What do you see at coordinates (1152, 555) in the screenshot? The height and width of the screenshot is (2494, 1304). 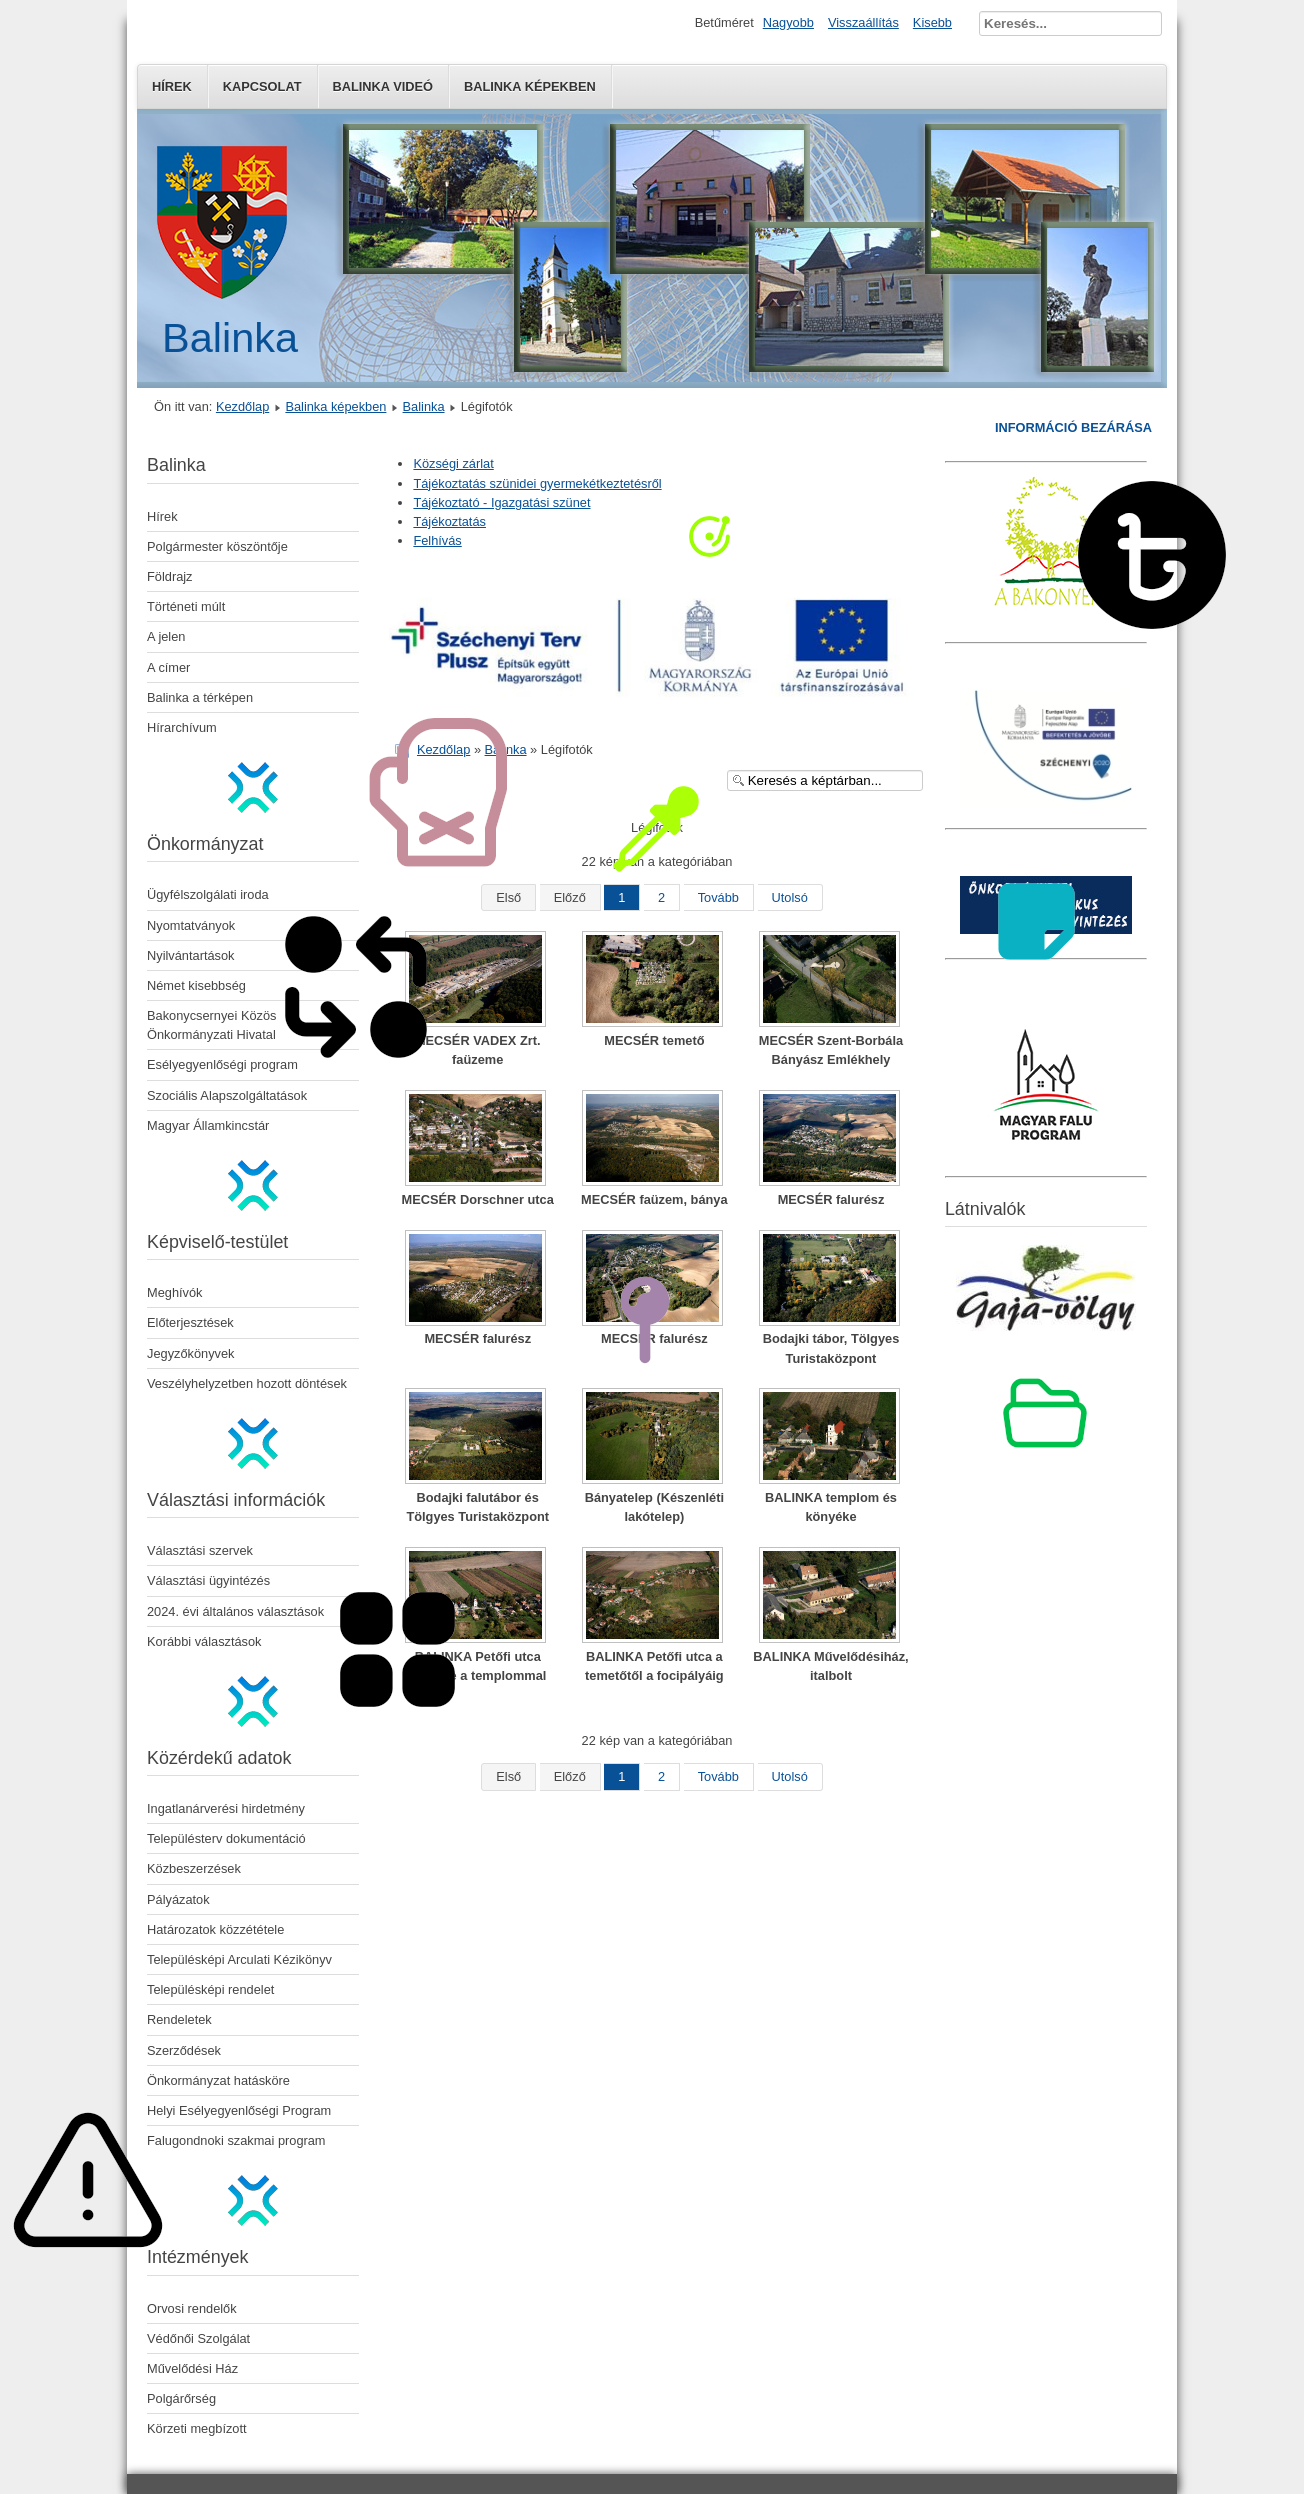 I see `indicates bangladeshi taka currency` at bounding box center [1152, 555].